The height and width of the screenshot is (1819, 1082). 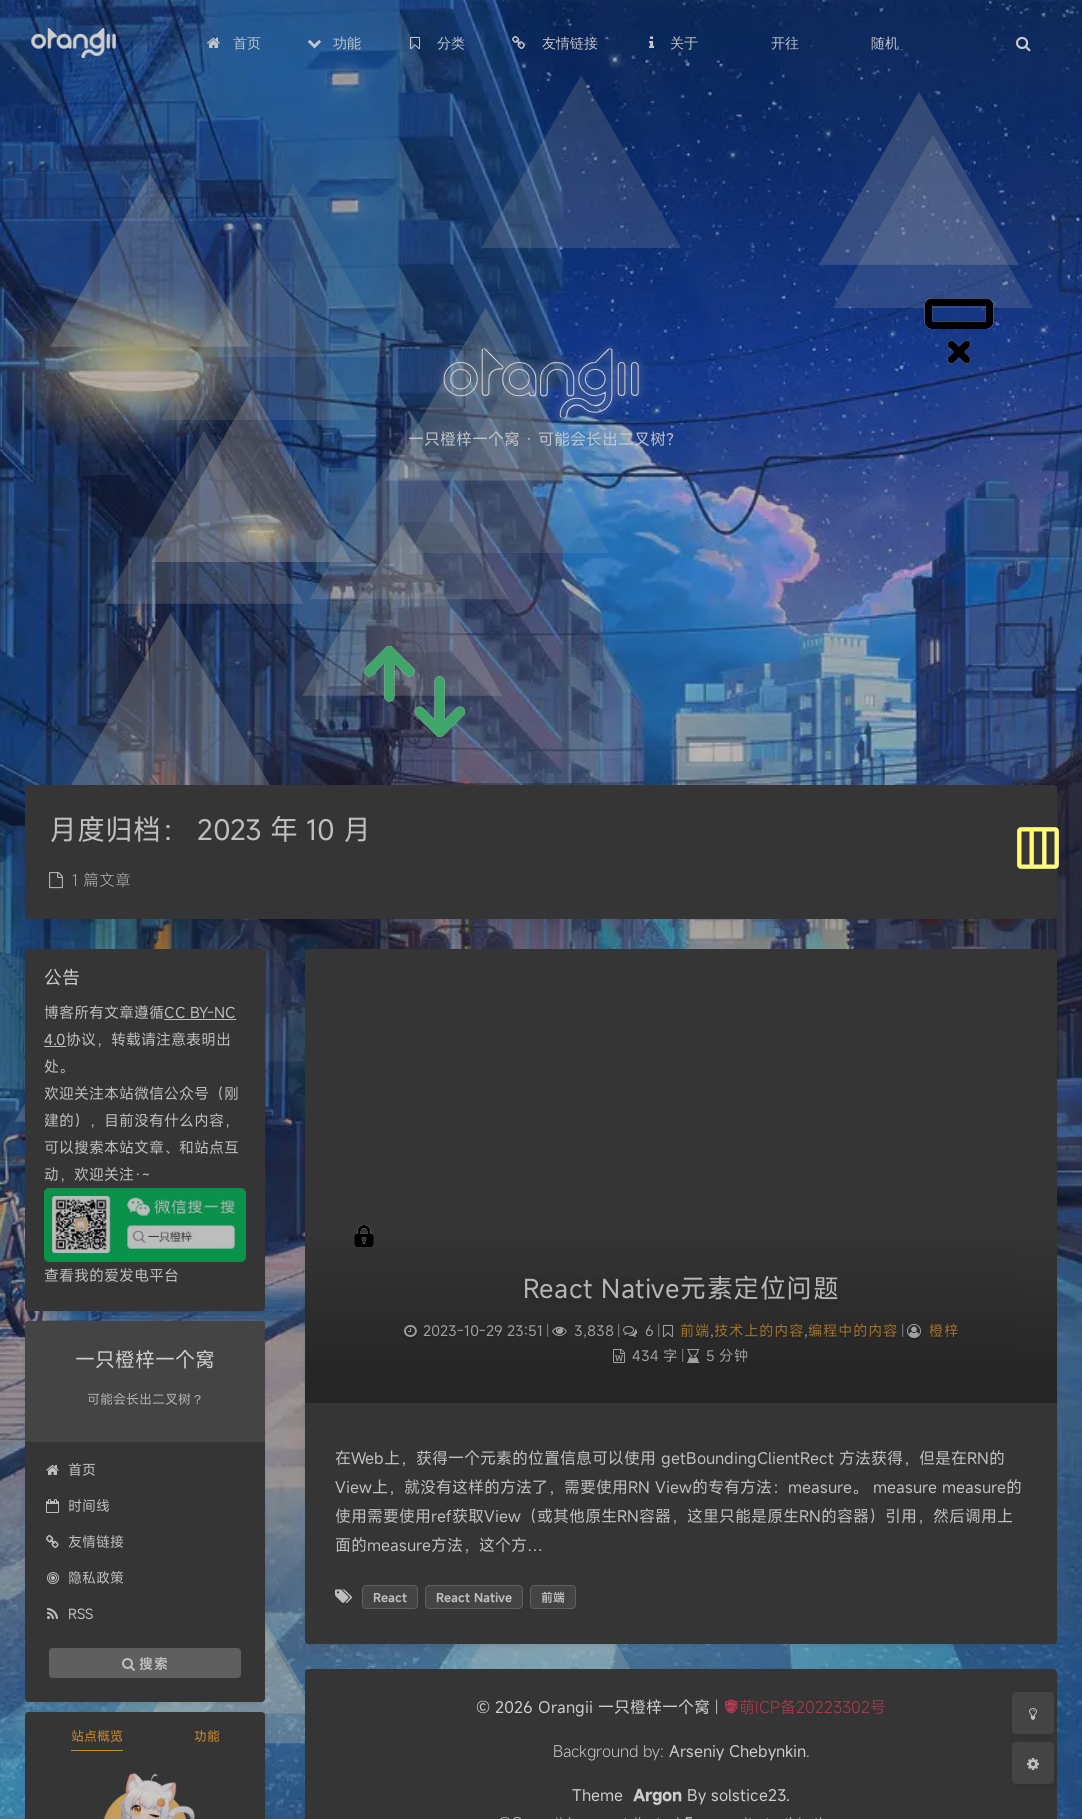 What do you see at coordinates (1038, 848) in the screenshot?
I see `switch to three-column layout` at bounding box center [1038, 848].